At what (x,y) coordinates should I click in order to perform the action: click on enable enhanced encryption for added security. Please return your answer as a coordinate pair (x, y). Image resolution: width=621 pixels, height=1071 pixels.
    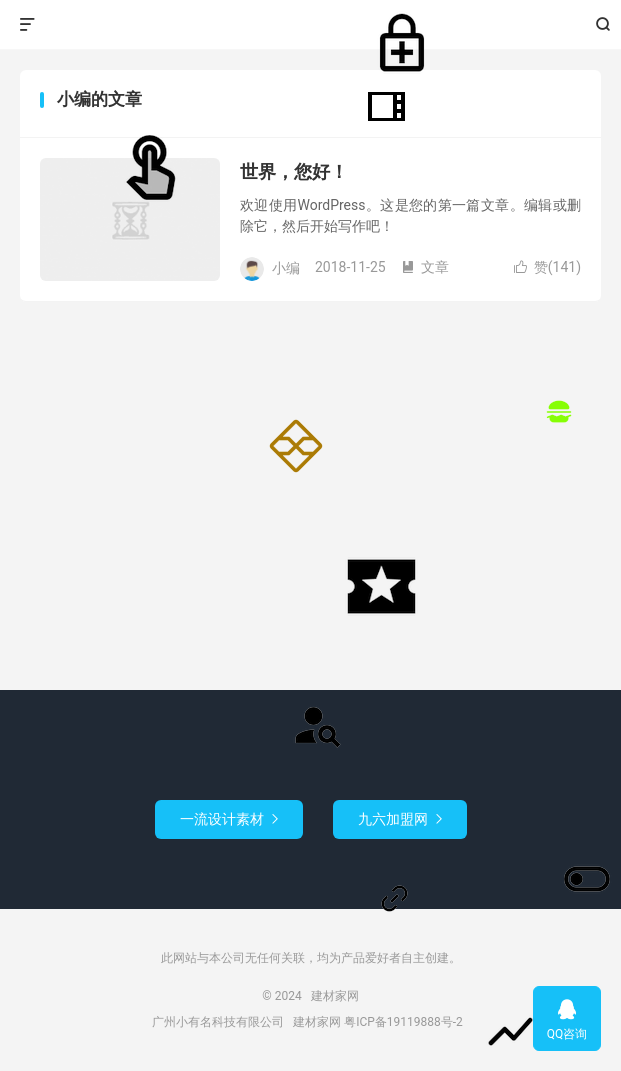
    Looking at the image, I should click on (402, 44).